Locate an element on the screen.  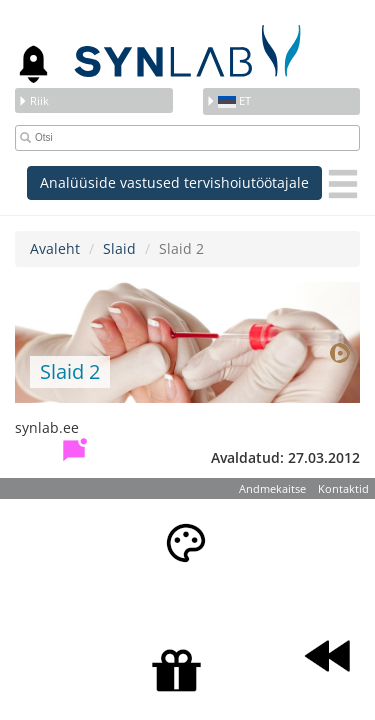
access color or theme customization options is located at coordinates (186, 543).